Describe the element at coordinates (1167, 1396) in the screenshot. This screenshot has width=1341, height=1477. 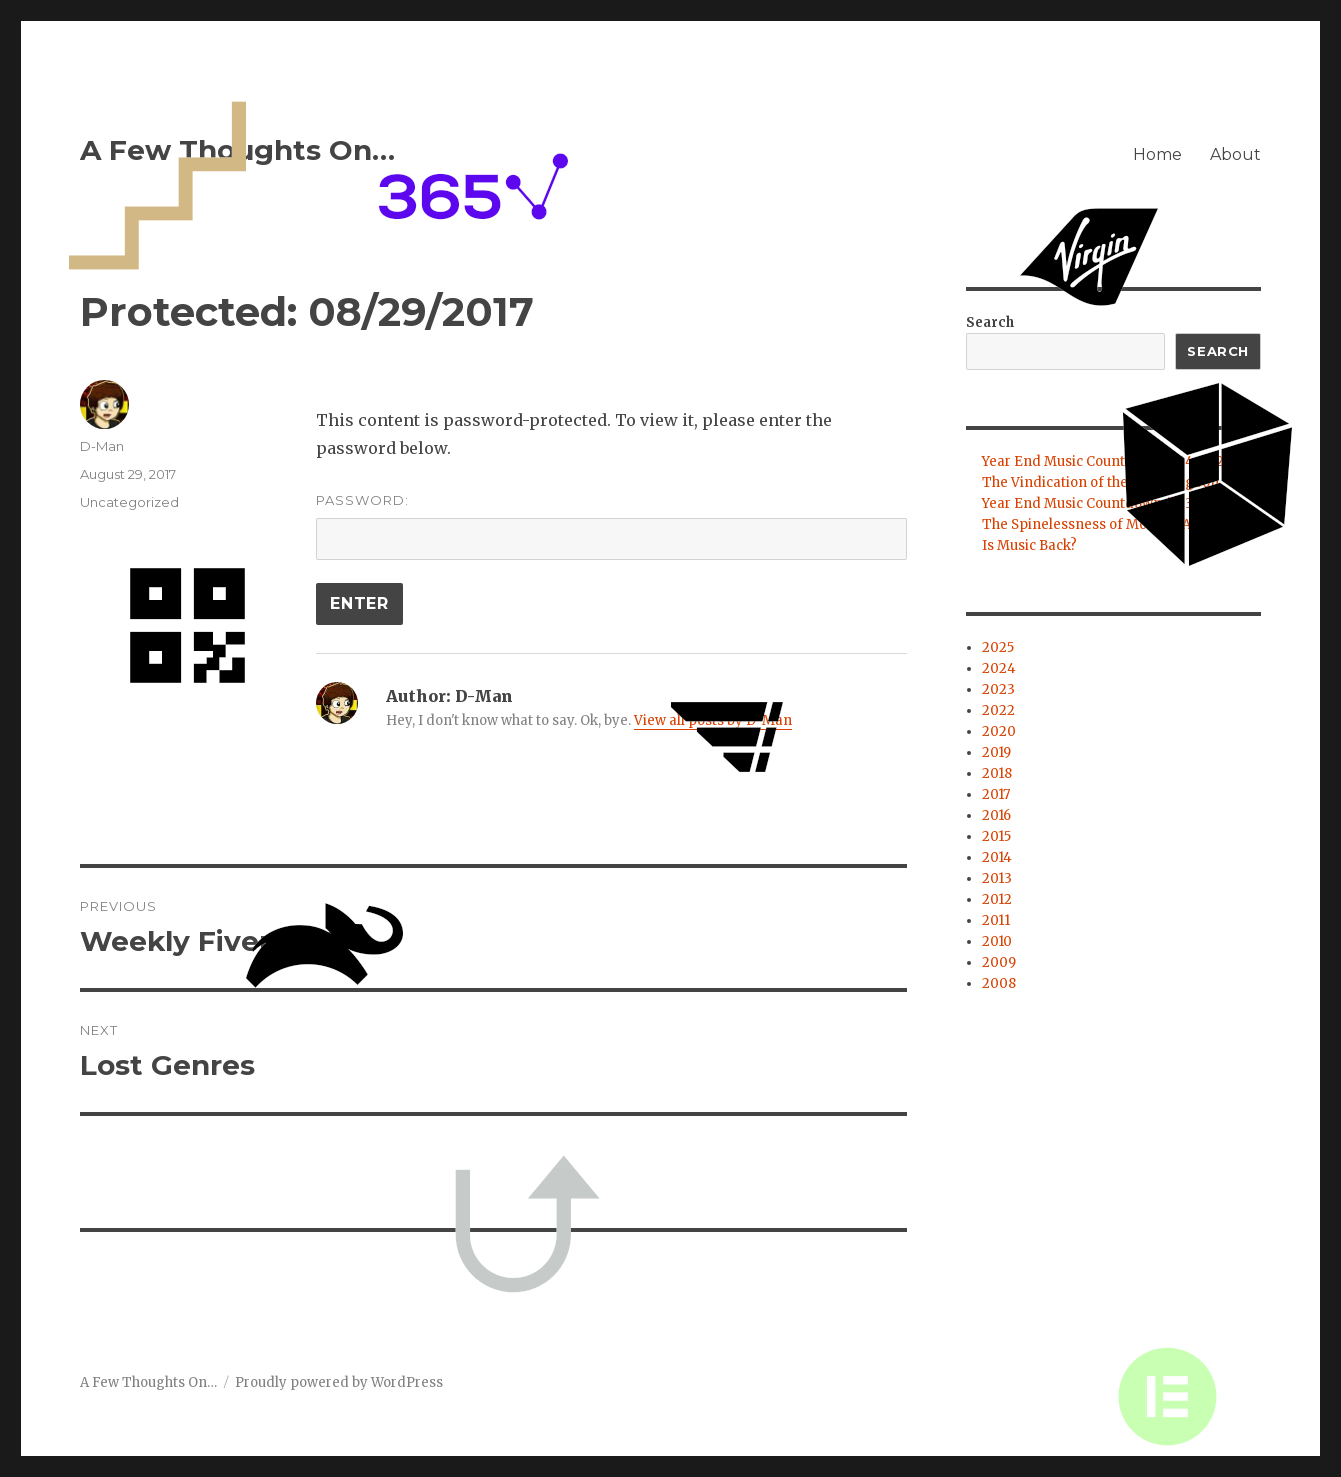
I see `elementor website builder logo` at that location.